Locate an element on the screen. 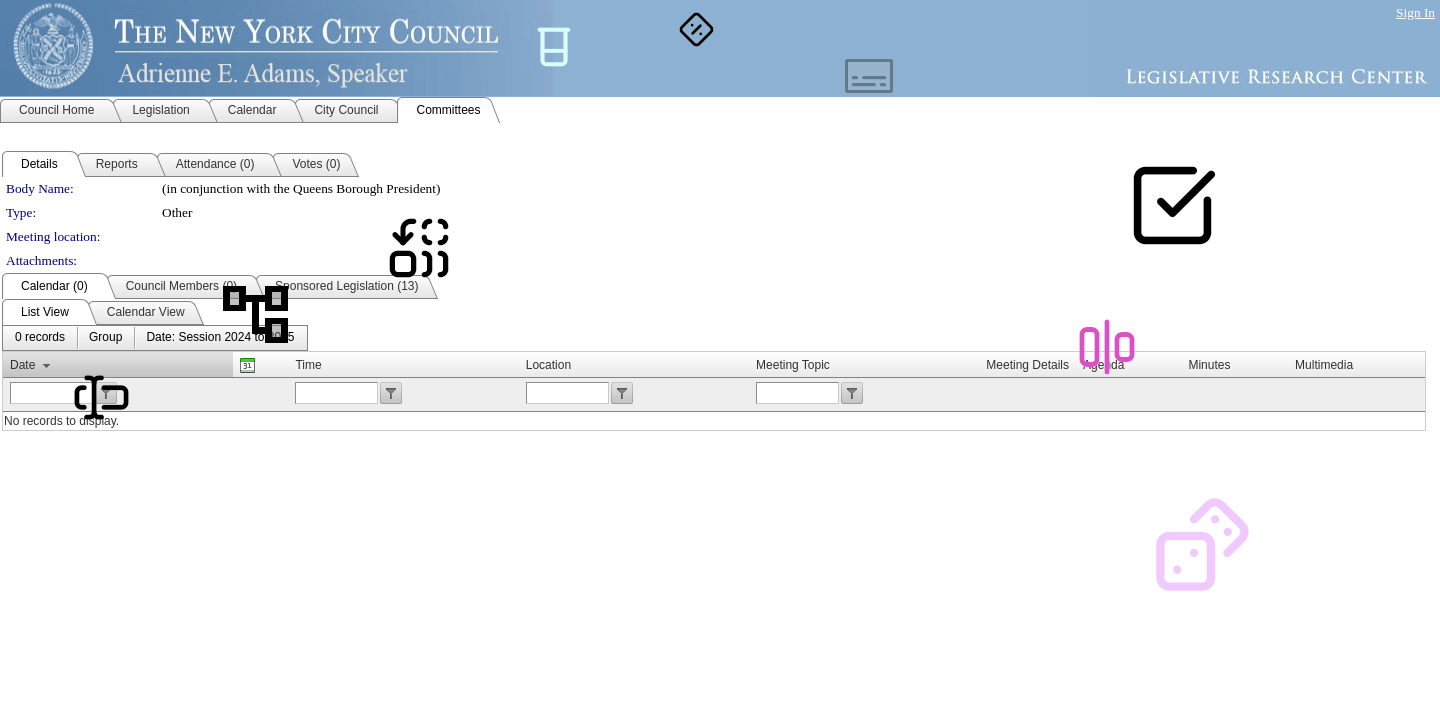 The image size is (1440, 720). tap to enter text in this field is located at coordinates (101, 397).